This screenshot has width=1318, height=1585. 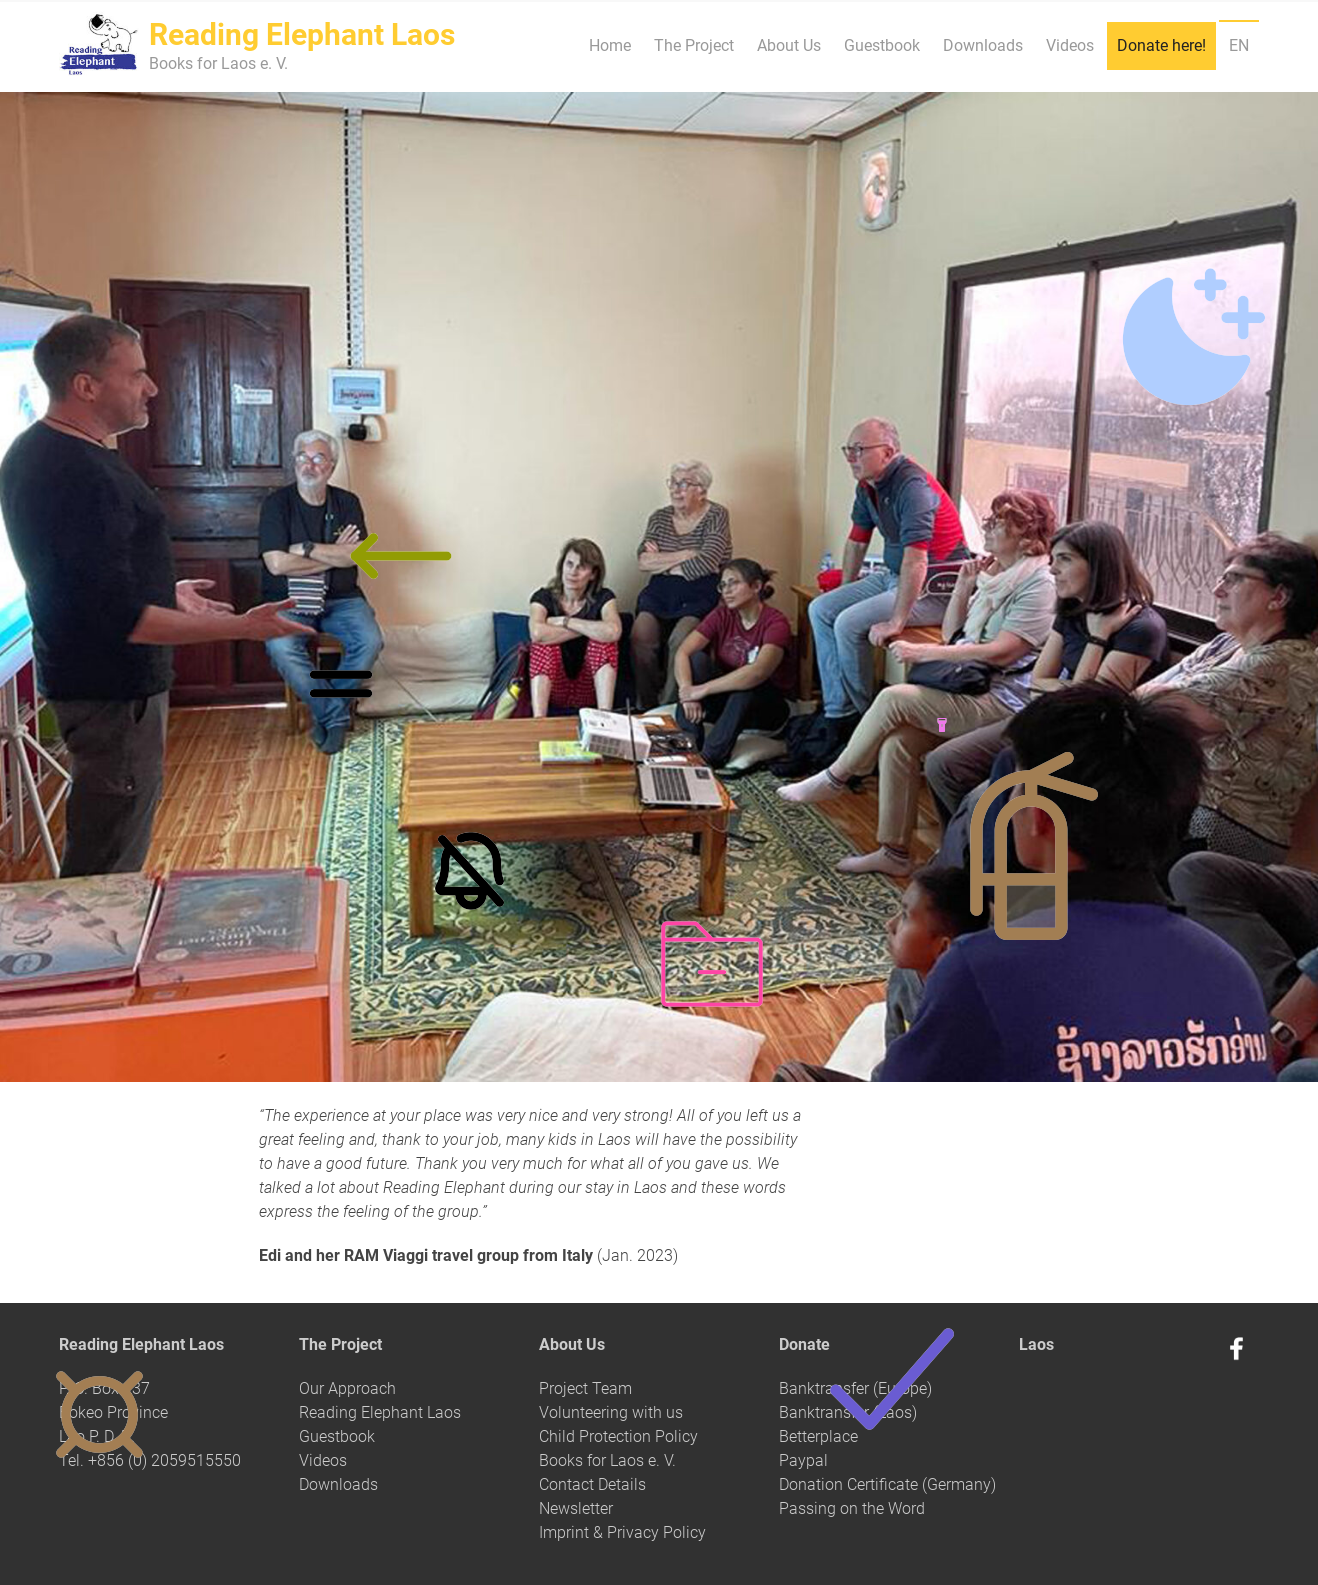 I want to click on toggle dark mode or night theme, so click(x=1188, y=339).